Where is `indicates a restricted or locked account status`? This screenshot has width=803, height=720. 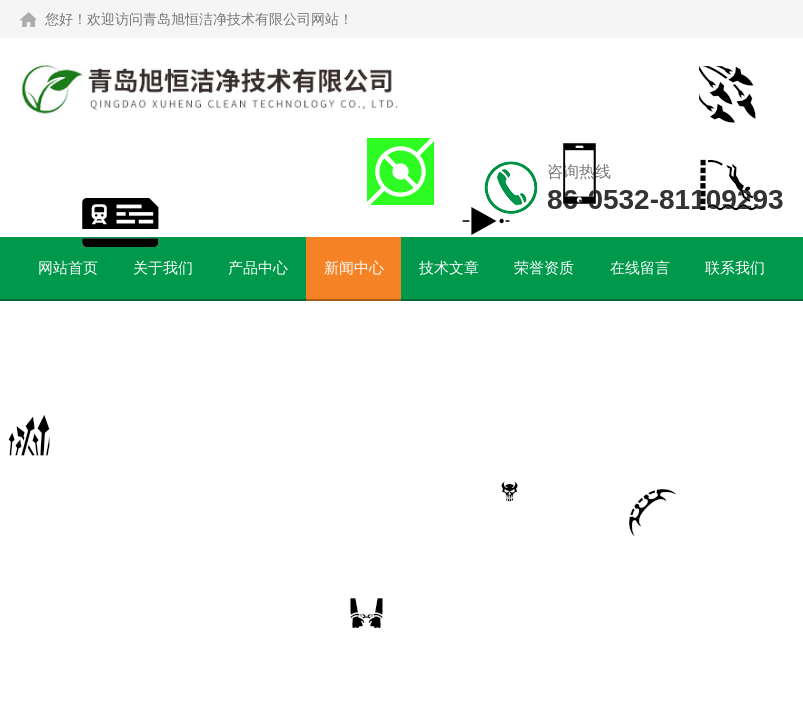
indicates a restricted or locked account status is located at coordinates (366, 614).